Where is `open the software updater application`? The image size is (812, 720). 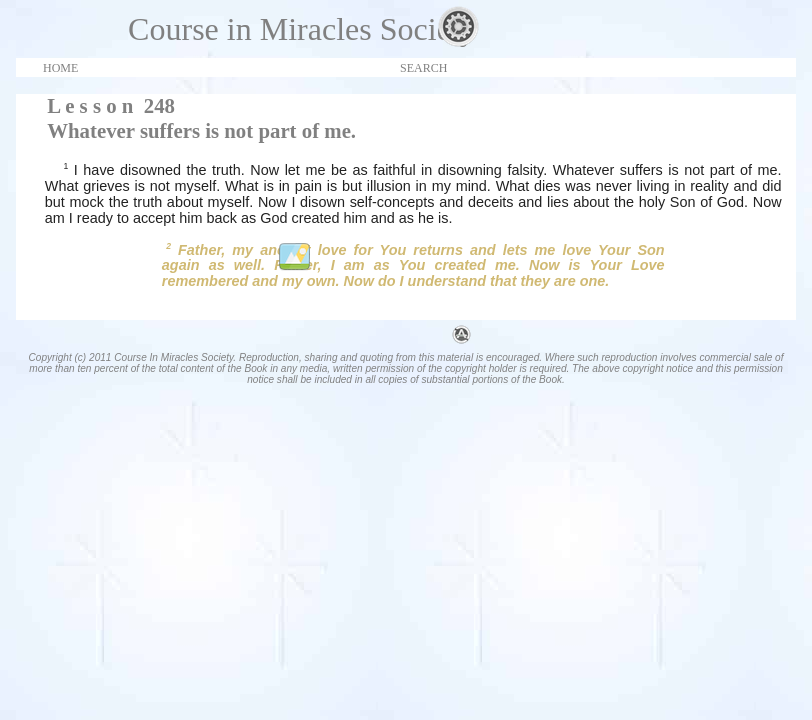 open the software updater application is located at coordinates (461, 334).